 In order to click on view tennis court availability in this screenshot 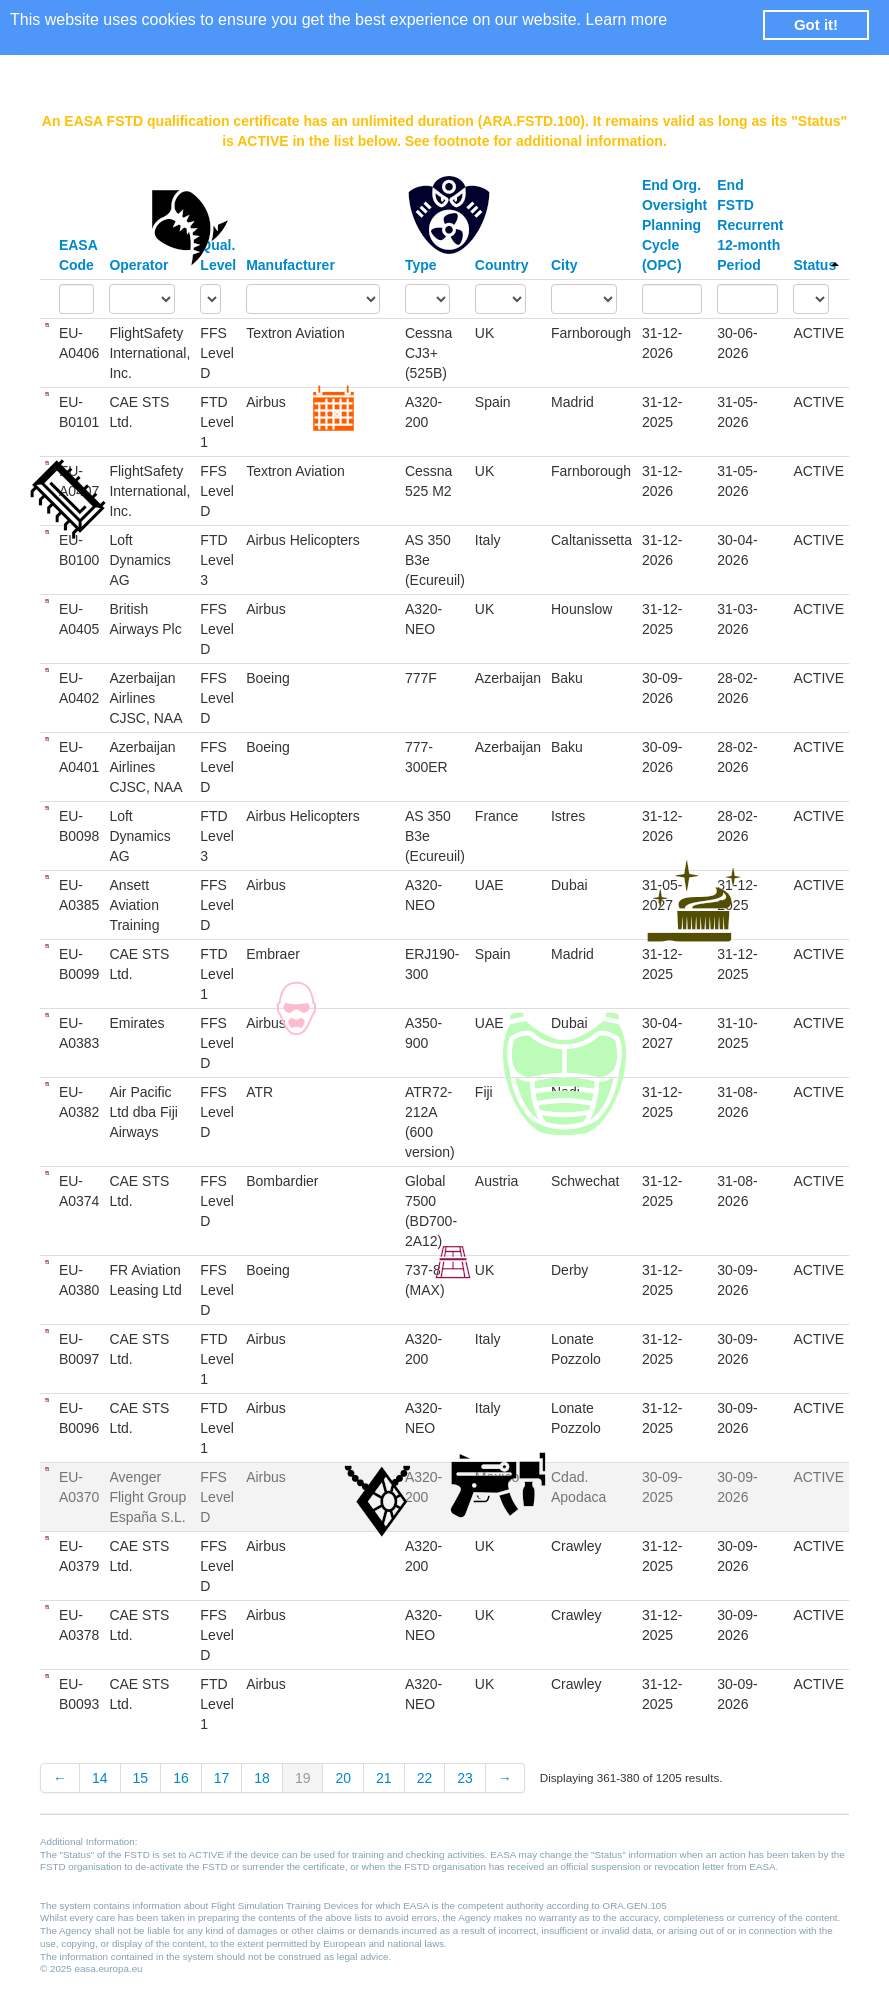, I will do `click(453, 1261)`.